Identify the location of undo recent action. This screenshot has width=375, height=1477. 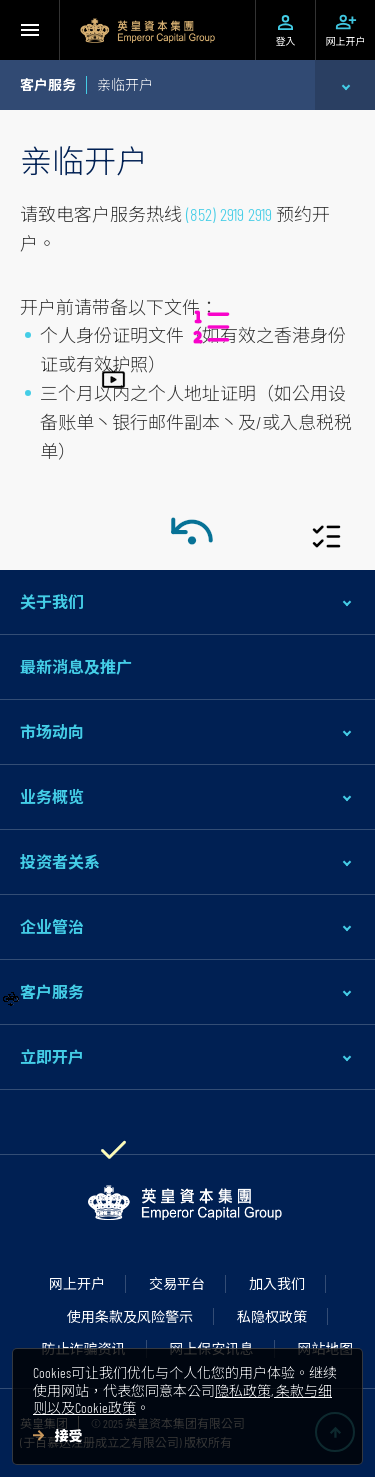
(192, 530).